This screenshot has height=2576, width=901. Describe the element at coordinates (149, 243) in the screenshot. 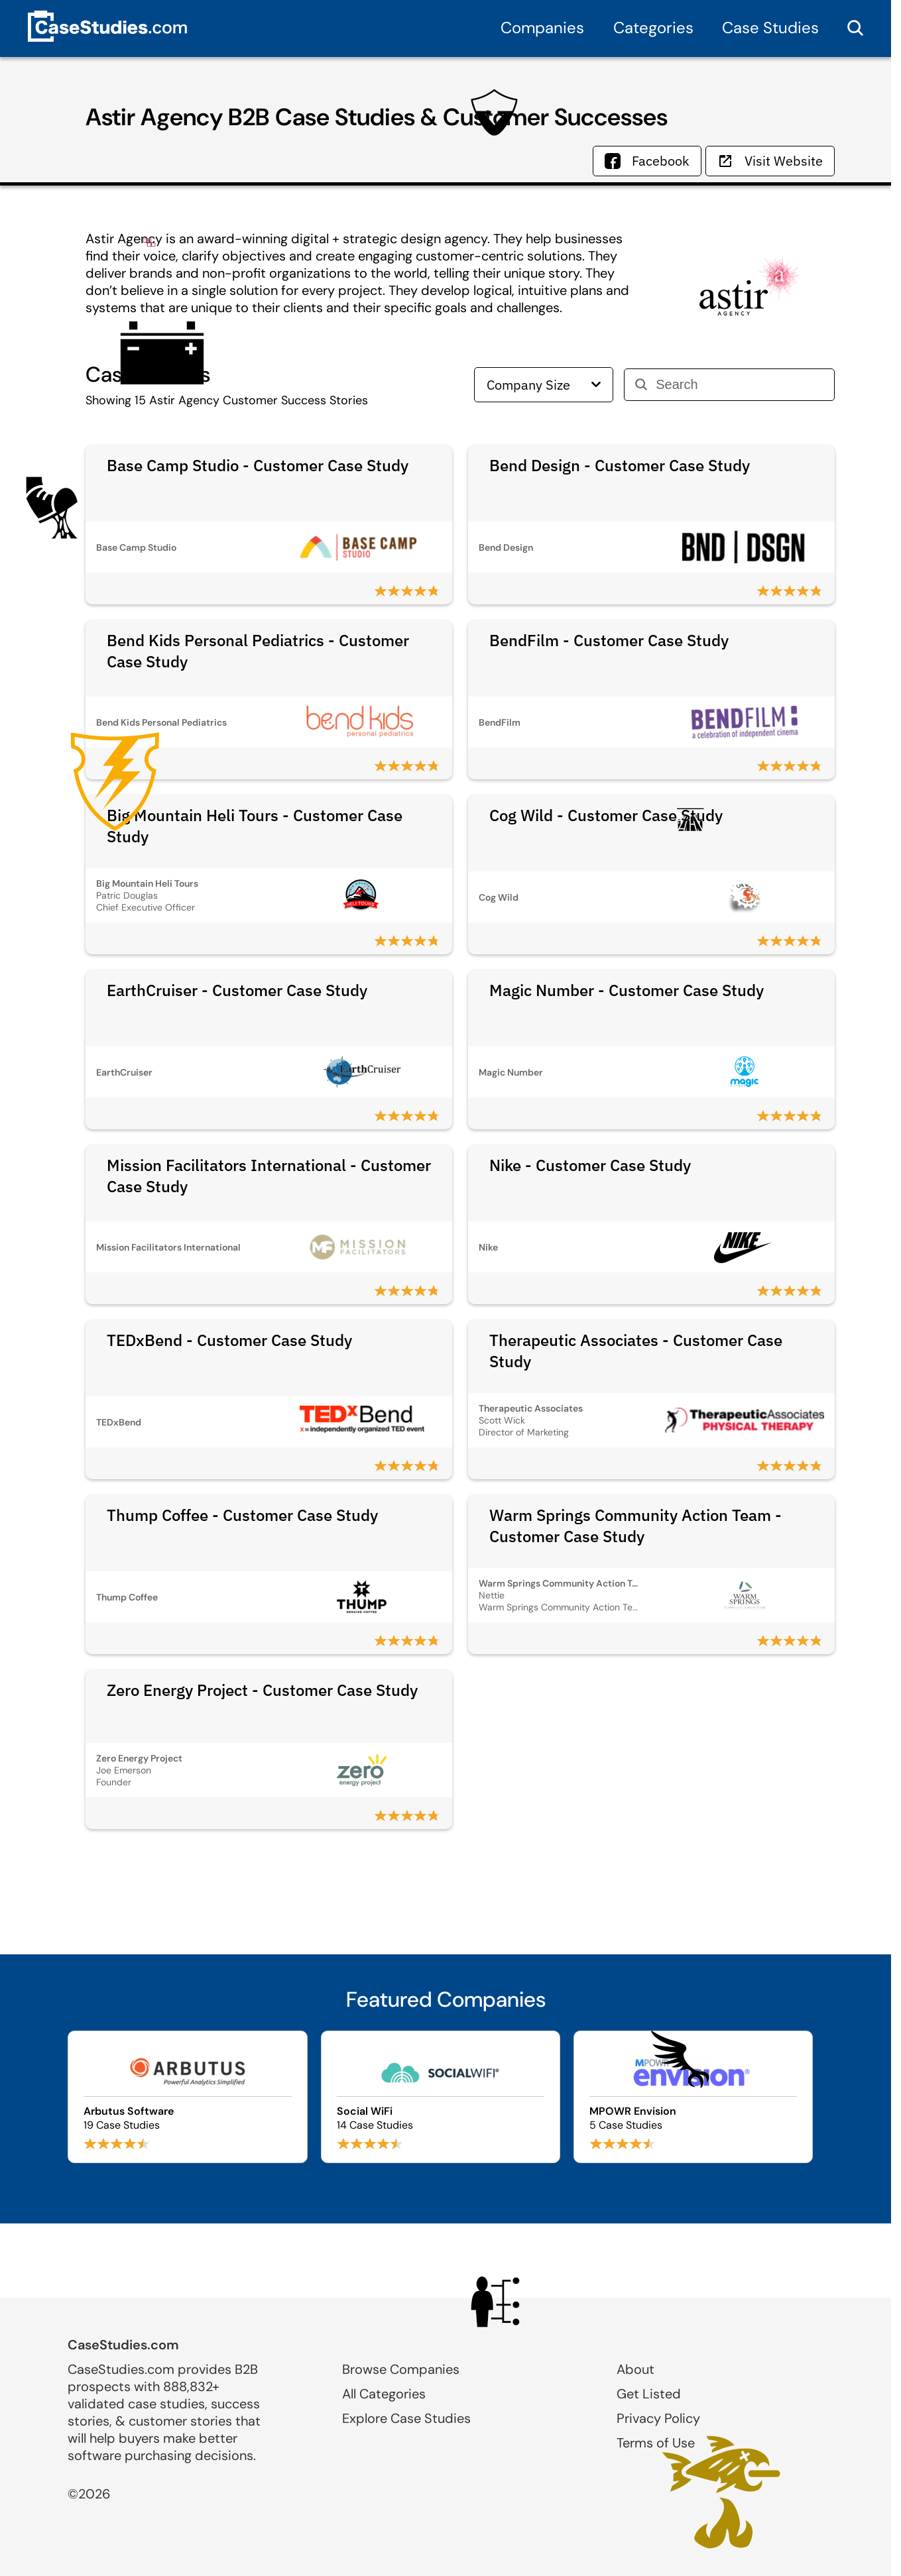

I see `rotate or place a z-shaped tetris block` at that location.